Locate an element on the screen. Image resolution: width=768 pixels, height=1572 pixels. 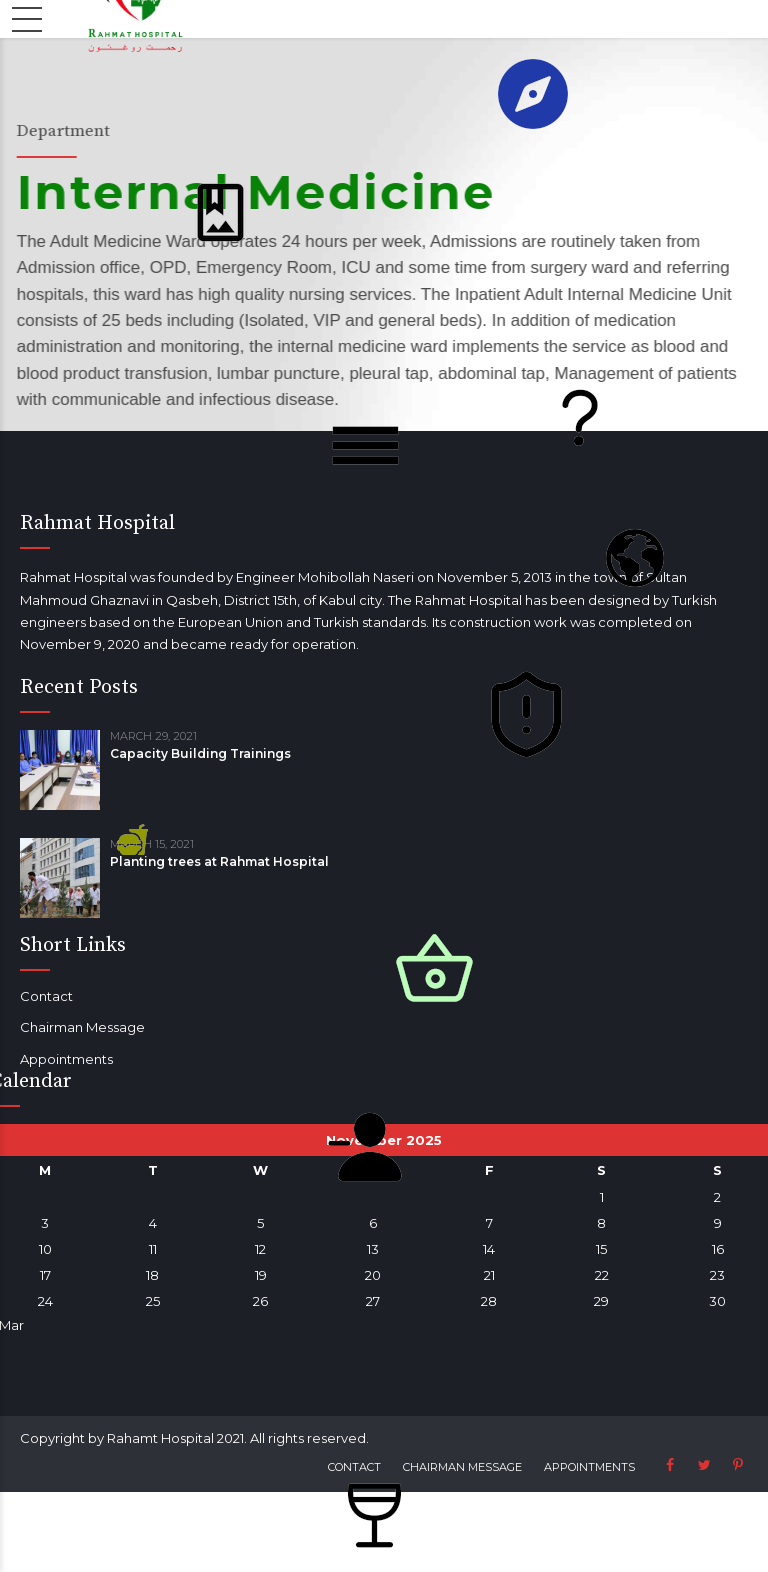
browse nearby fast food restaurants is located at coordinates (132, 839).